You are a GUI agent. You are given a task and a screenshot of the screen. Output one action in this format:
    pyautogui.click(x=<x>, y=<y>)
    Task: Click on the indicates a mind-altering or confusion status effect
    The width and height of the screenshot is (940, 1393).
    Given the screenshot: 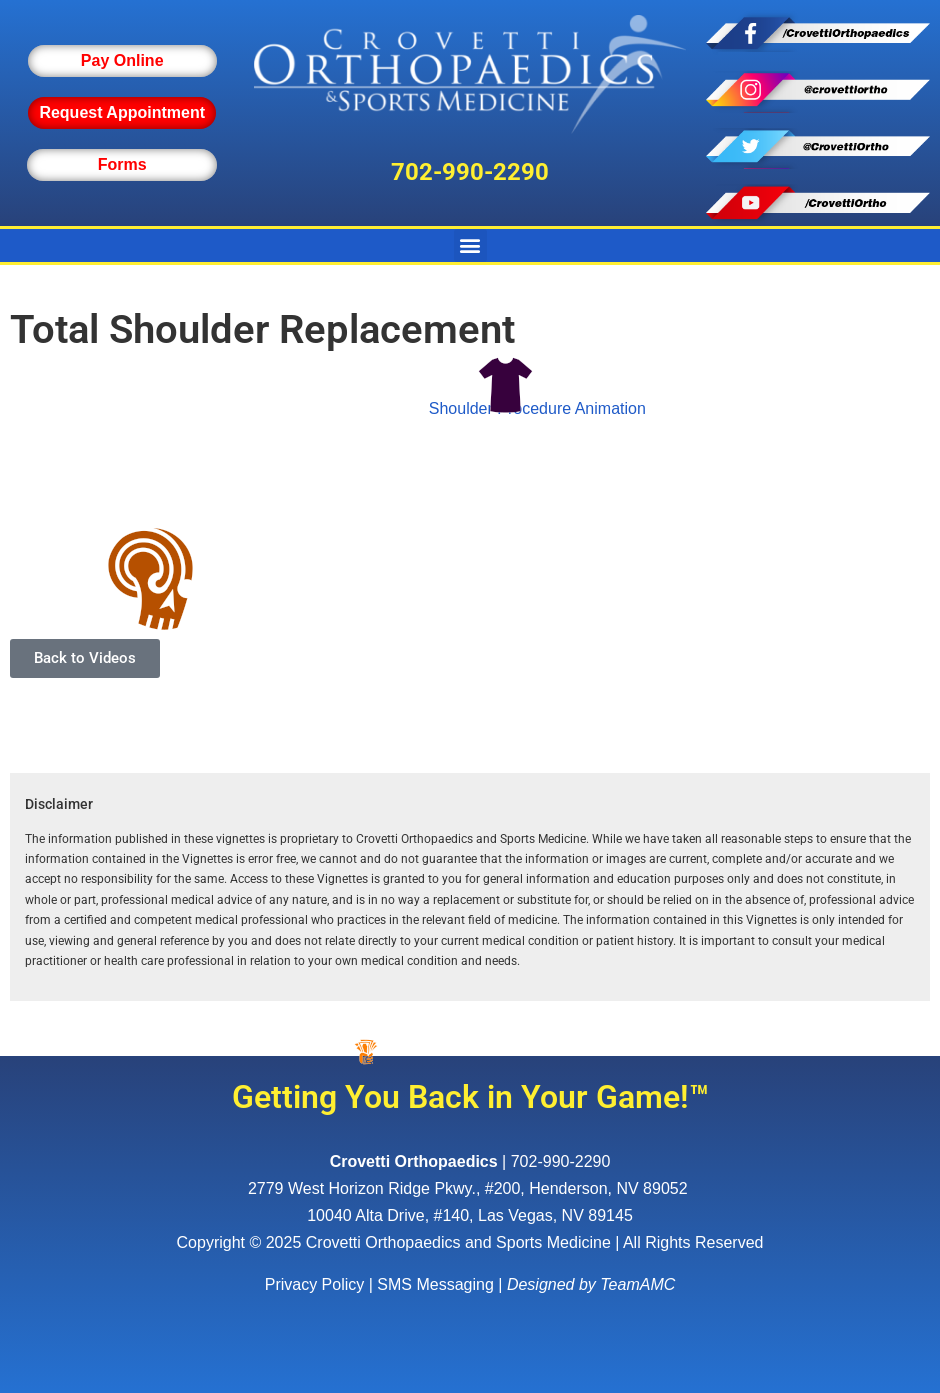 What is the action you would take?
    pyautogui.click(x=152, y=579)
    